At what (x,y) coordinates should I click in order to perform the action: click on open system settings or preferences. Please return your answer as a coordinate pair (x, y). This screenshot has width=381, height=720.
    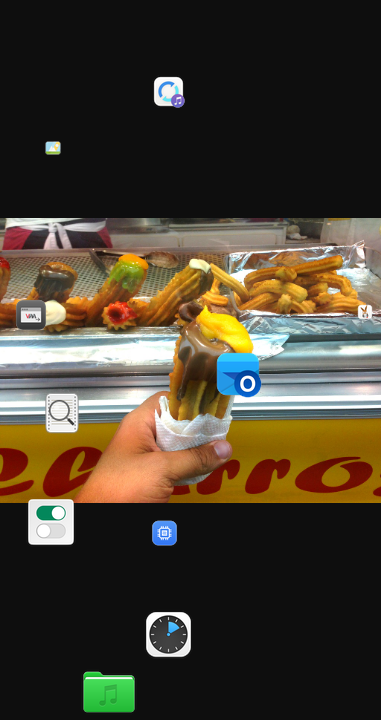
    Looking at the image, I should click on (51, 522).